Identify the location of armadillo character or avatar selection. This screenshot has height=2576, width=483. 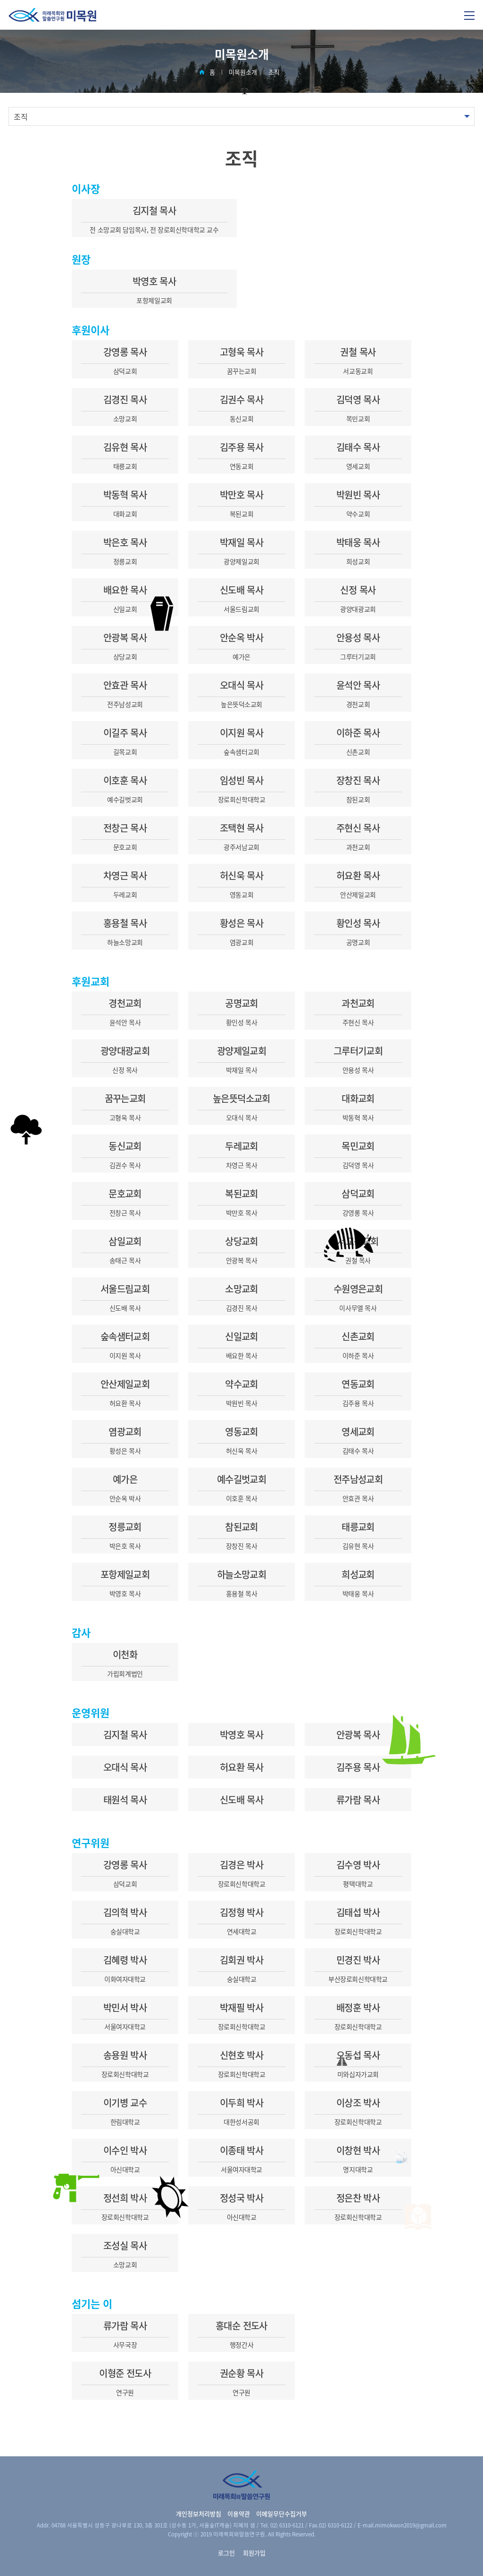
(349, 1245).